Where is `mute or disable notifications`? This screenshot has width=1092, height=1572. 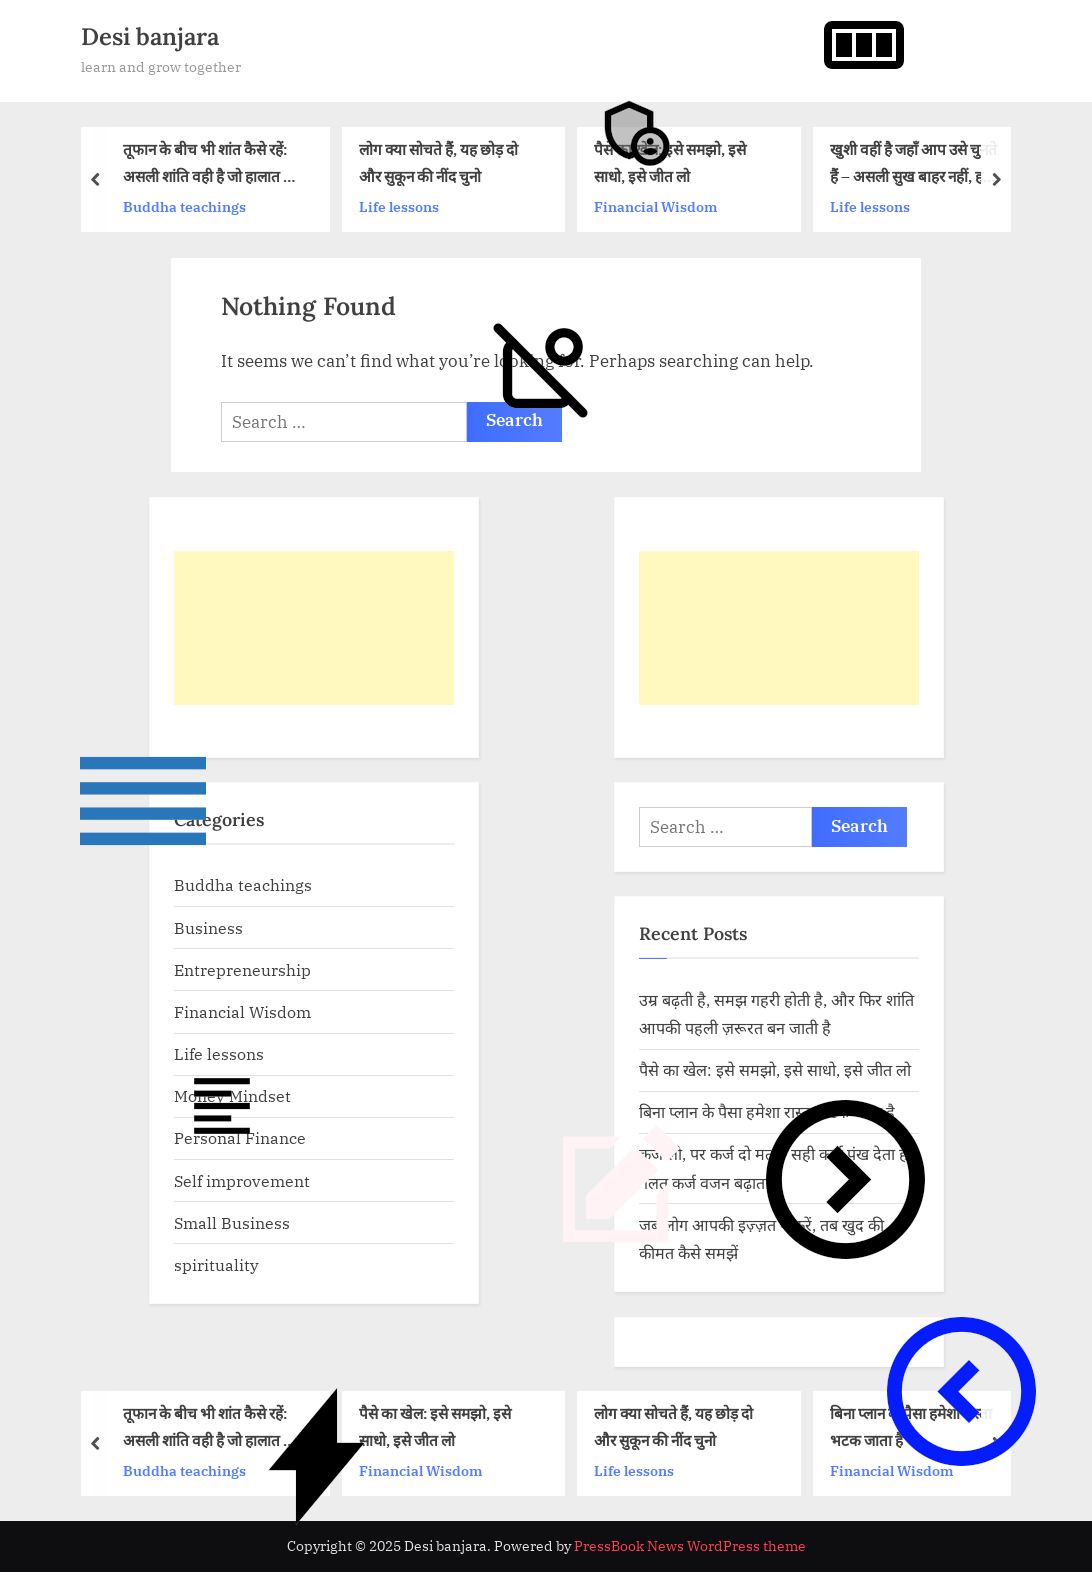 mute or disable notifications is located at coordinates (540, 370).